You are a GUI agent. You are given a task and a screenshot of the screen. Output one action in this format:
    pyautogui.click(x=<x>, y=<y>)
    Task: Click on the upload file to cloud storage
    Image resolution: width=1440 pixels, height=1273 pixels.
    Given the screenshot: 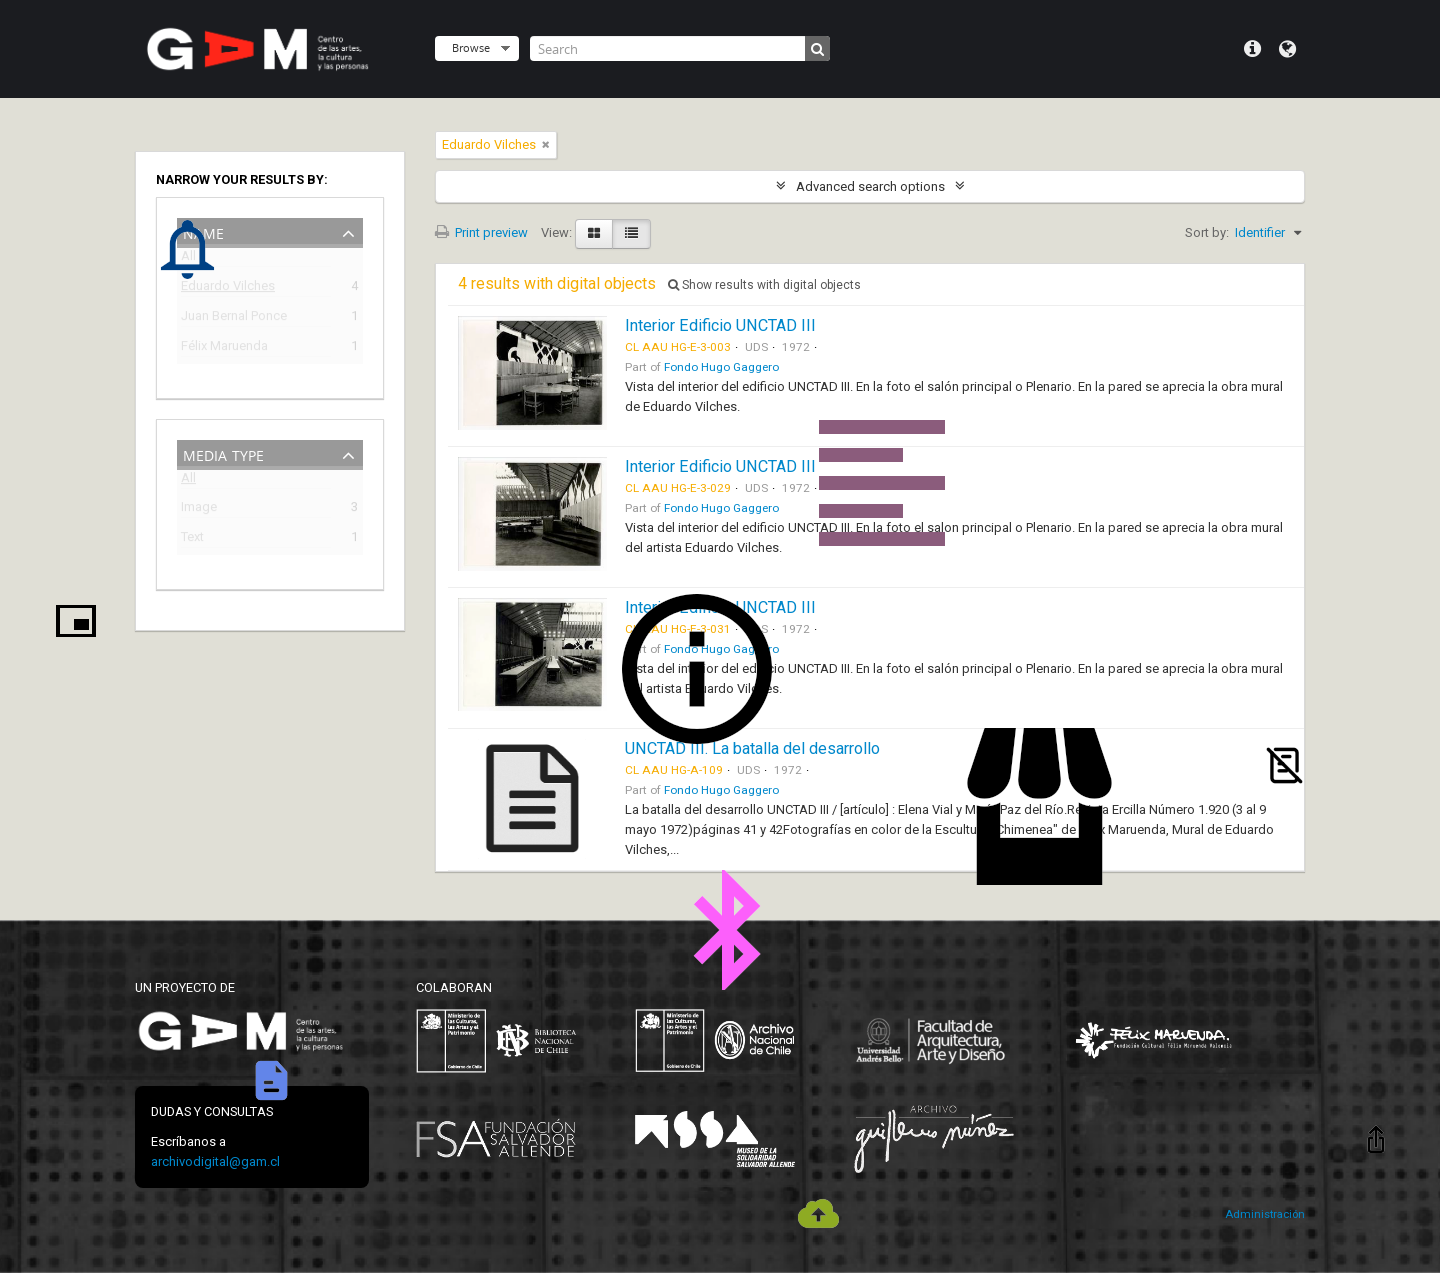 What is the action you would take?
    pyautogui.click(x=818, y=1213)
    